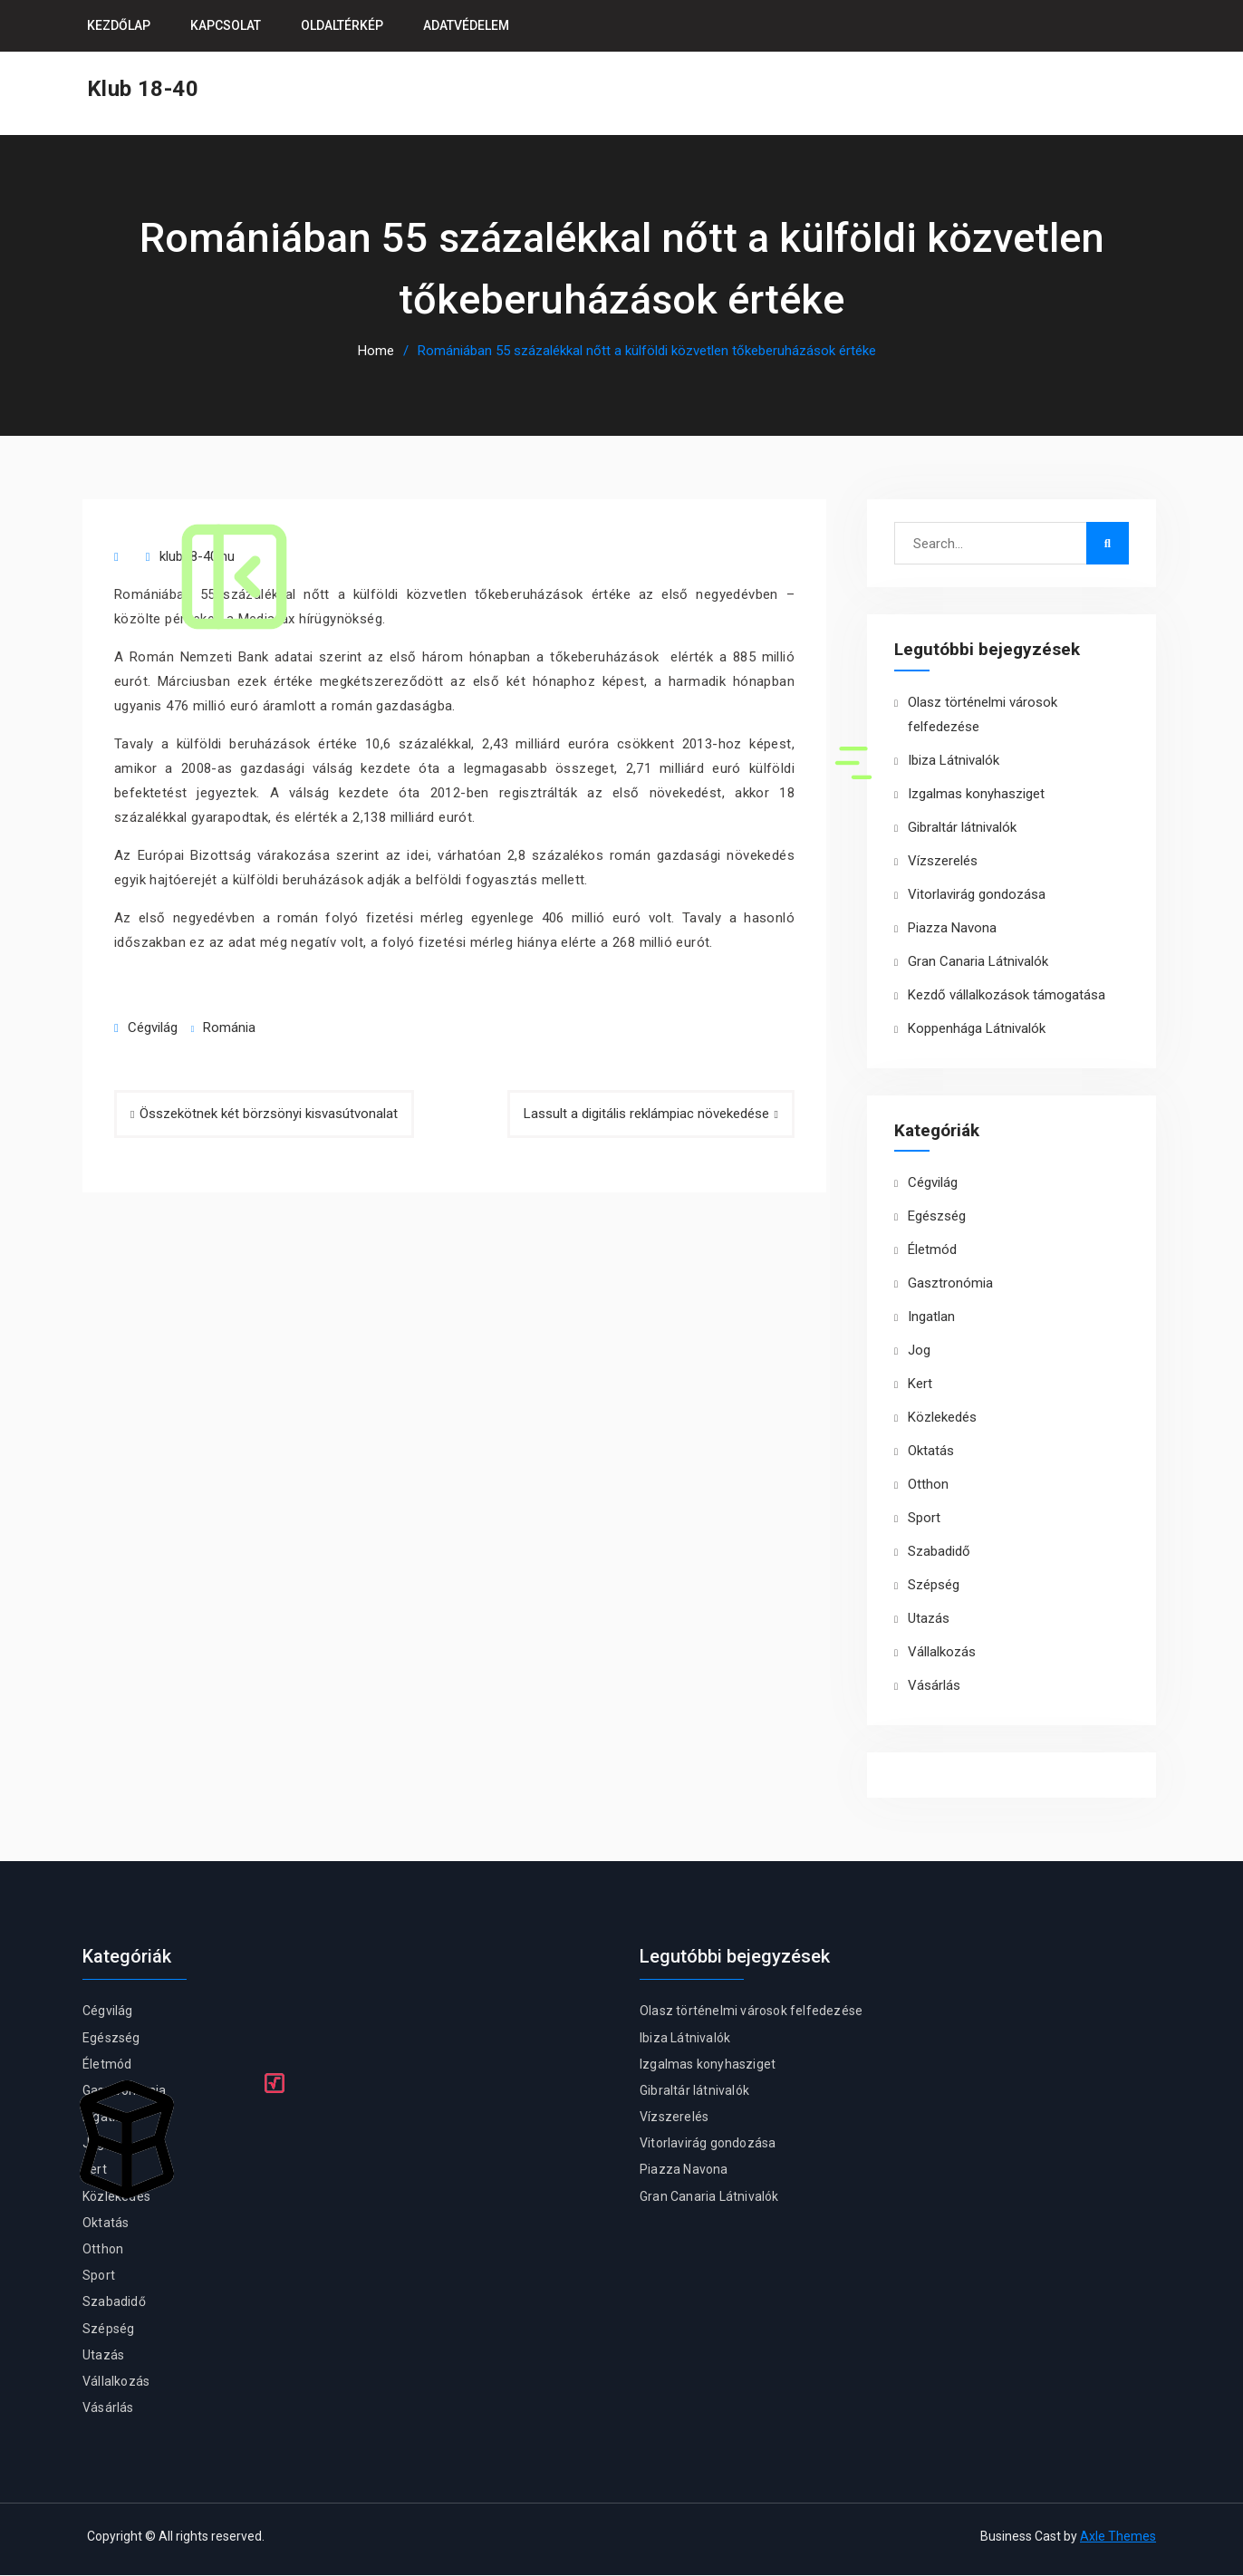  What do you see at coordinates (234, 576) in the screenshot?
I see `collapse the left sidebar panel` at bounding box center [234, 576].